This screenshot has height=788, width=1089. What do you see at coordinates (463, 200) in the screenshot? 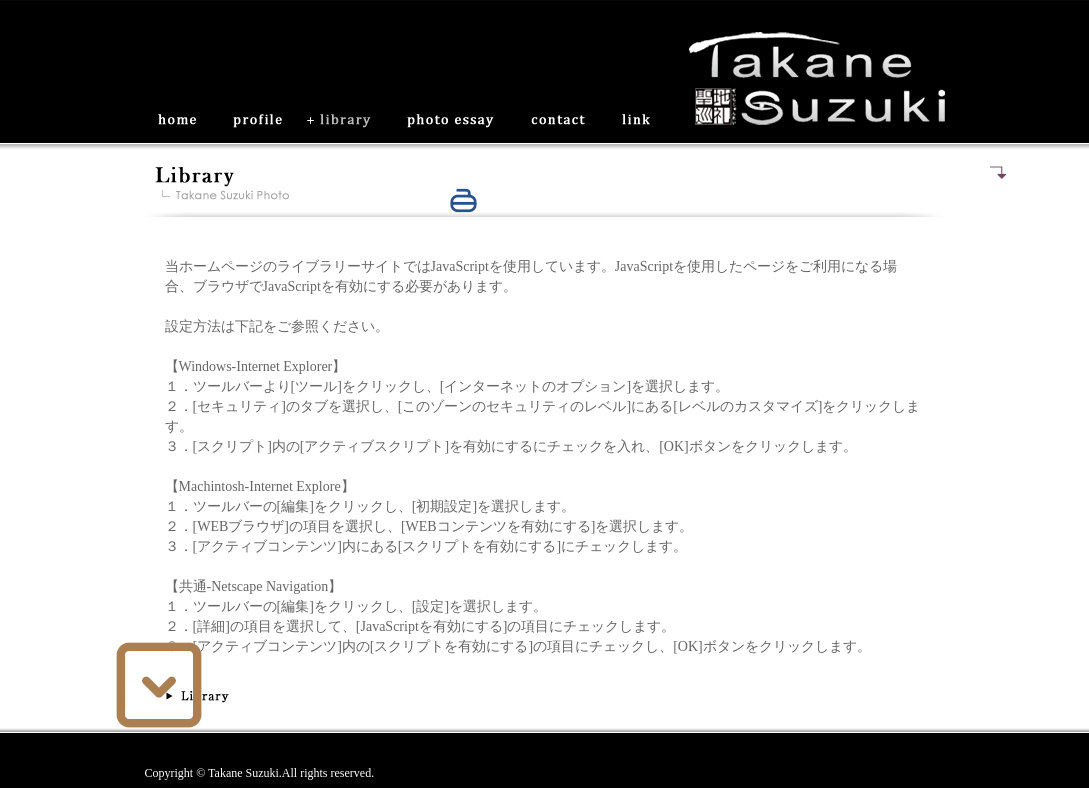
I see `access curling sport content or scores` at bounding box center [463, 200].